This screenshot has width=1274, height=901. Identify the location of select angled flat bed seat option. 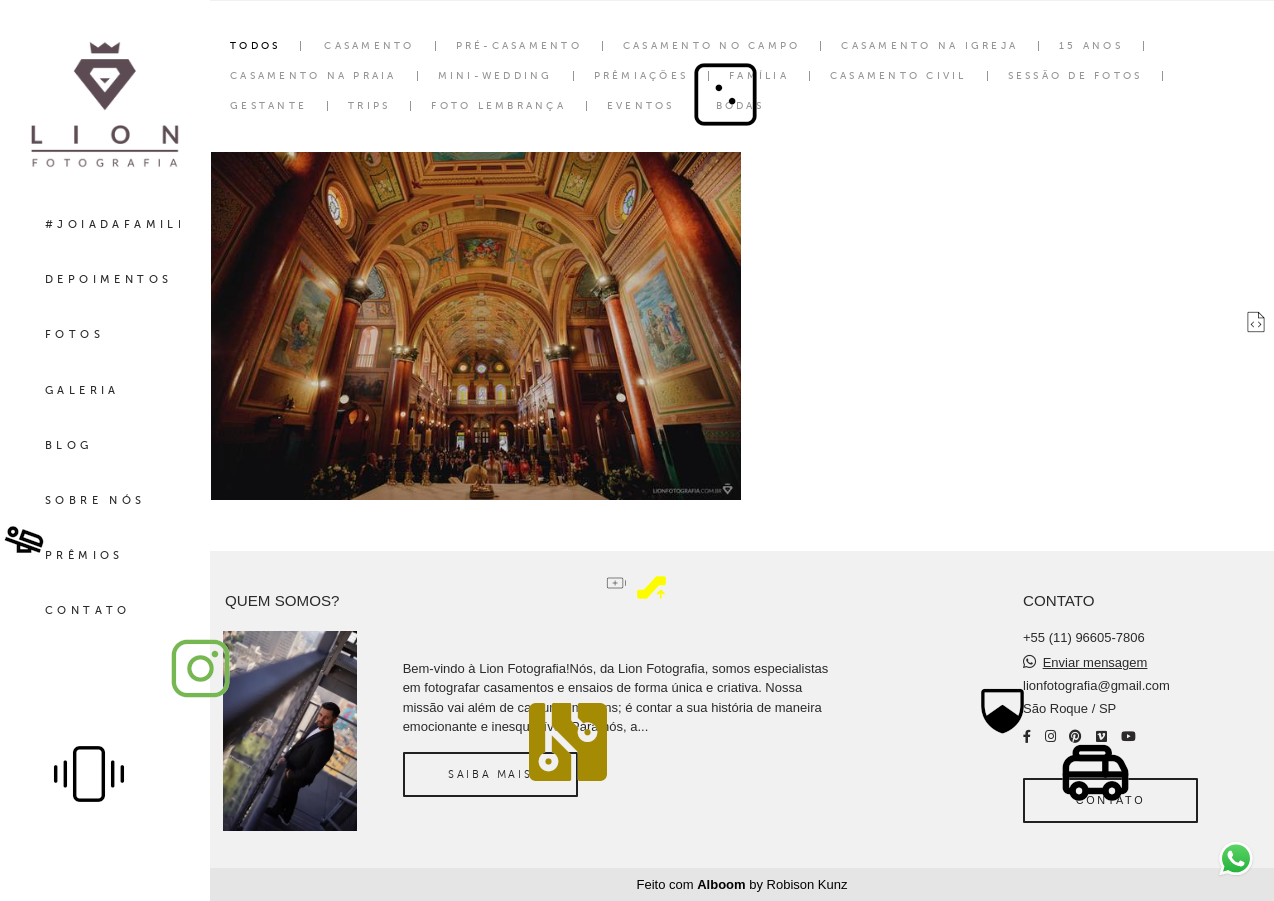
(24, 540).